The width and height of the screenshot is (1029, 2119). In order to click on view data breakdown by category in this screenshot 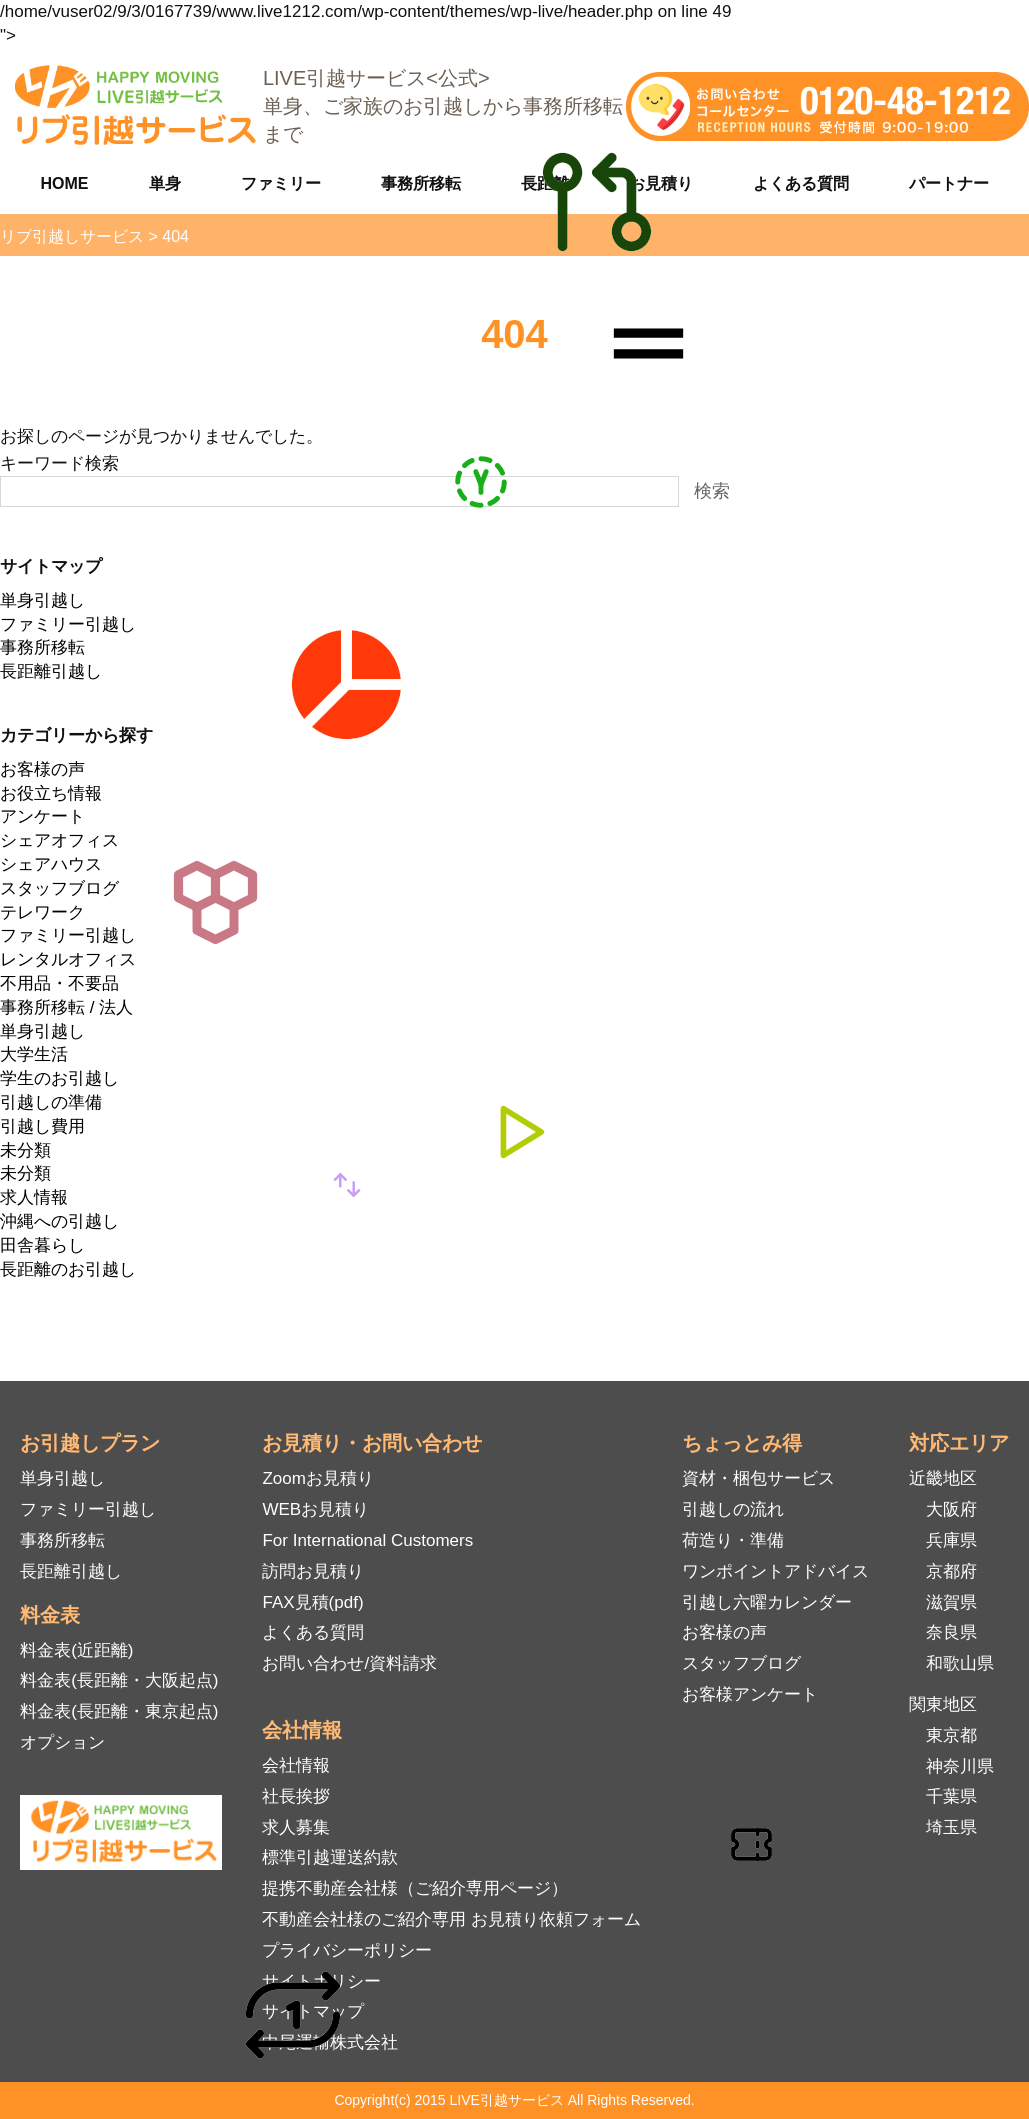, I will do `click(346, 684)`.